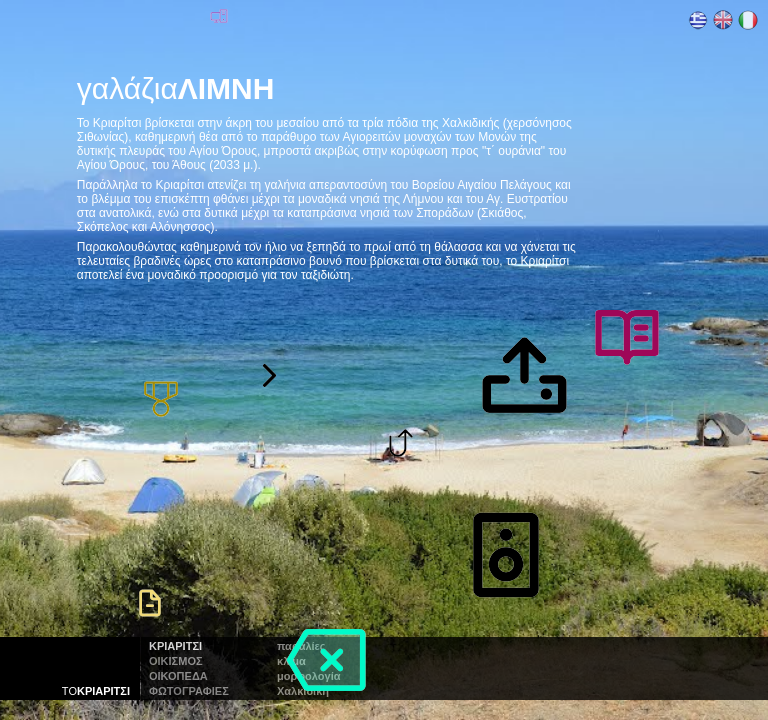 The width and height of the screenshot is (768, 720). What do you see at coordinates (150, 603) in the screenshot?
I see `remove or delete a file` at bounding box center [150, 603].